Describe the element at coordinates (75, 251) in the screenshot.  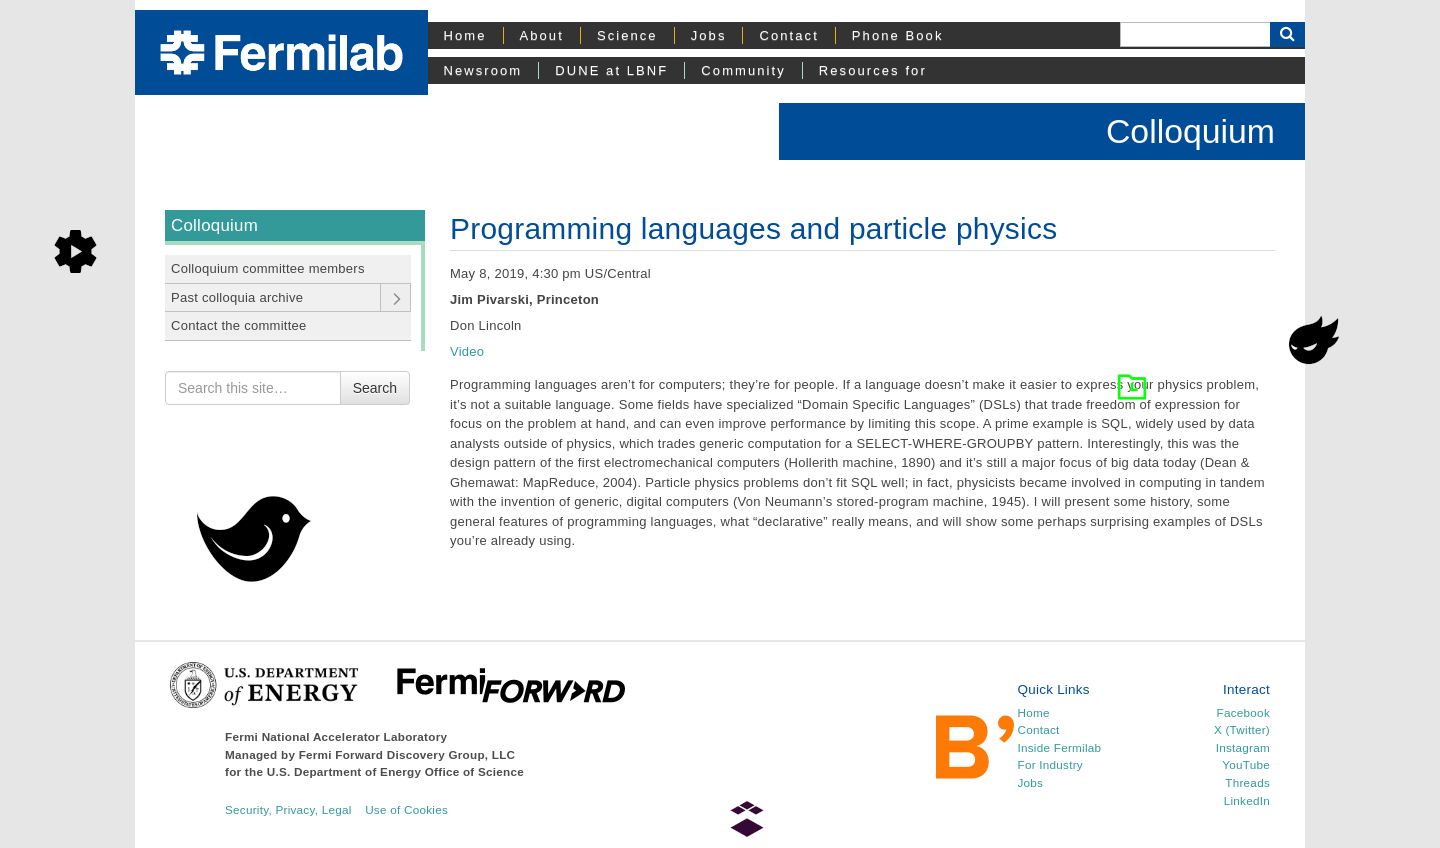
I see `open YouTube Studio app` at that location.